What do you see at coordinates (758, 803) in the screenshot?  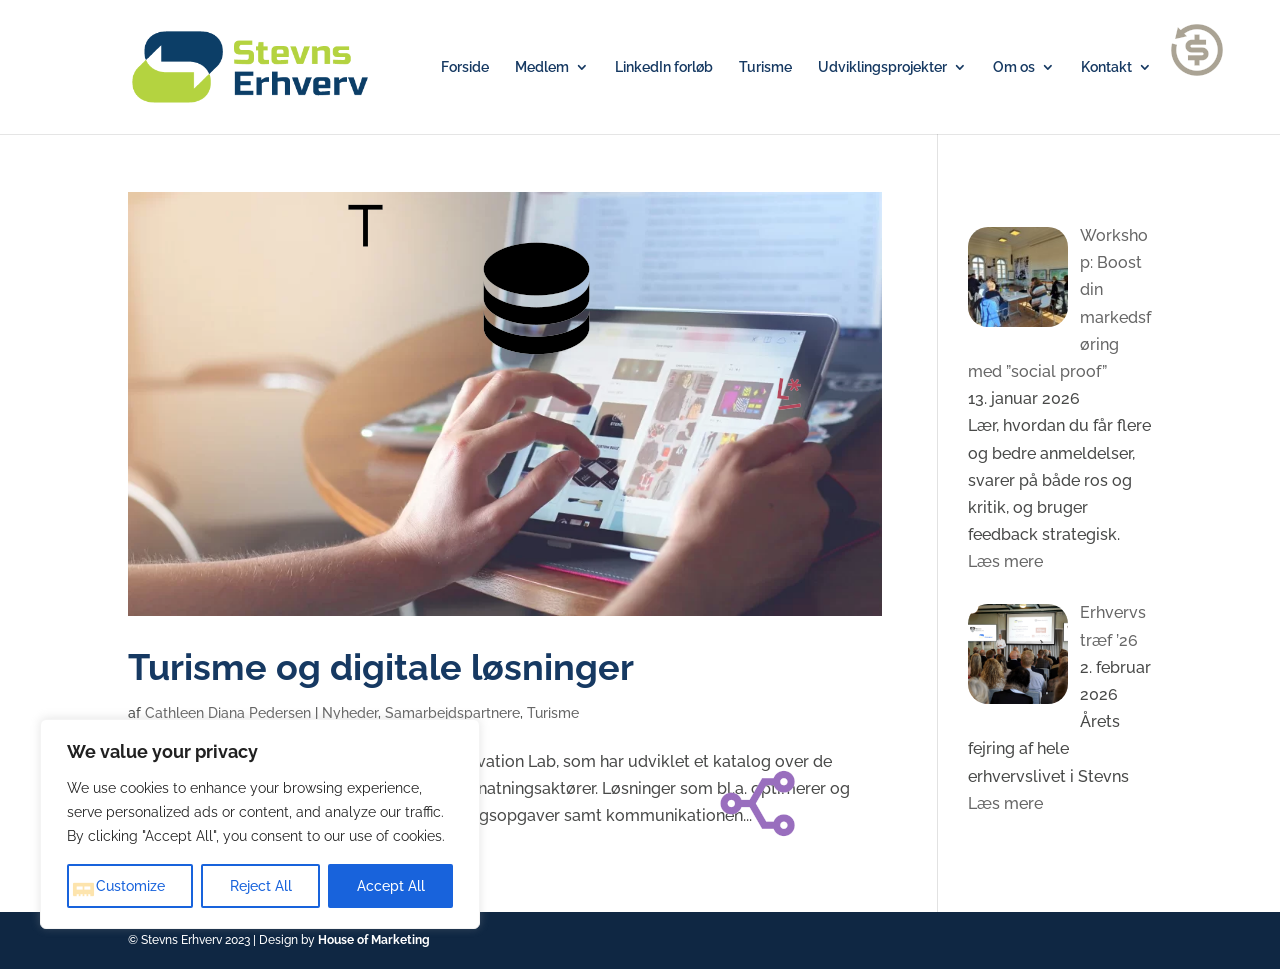 I see `view your StackShare profile` at bounding box center [758, 803].